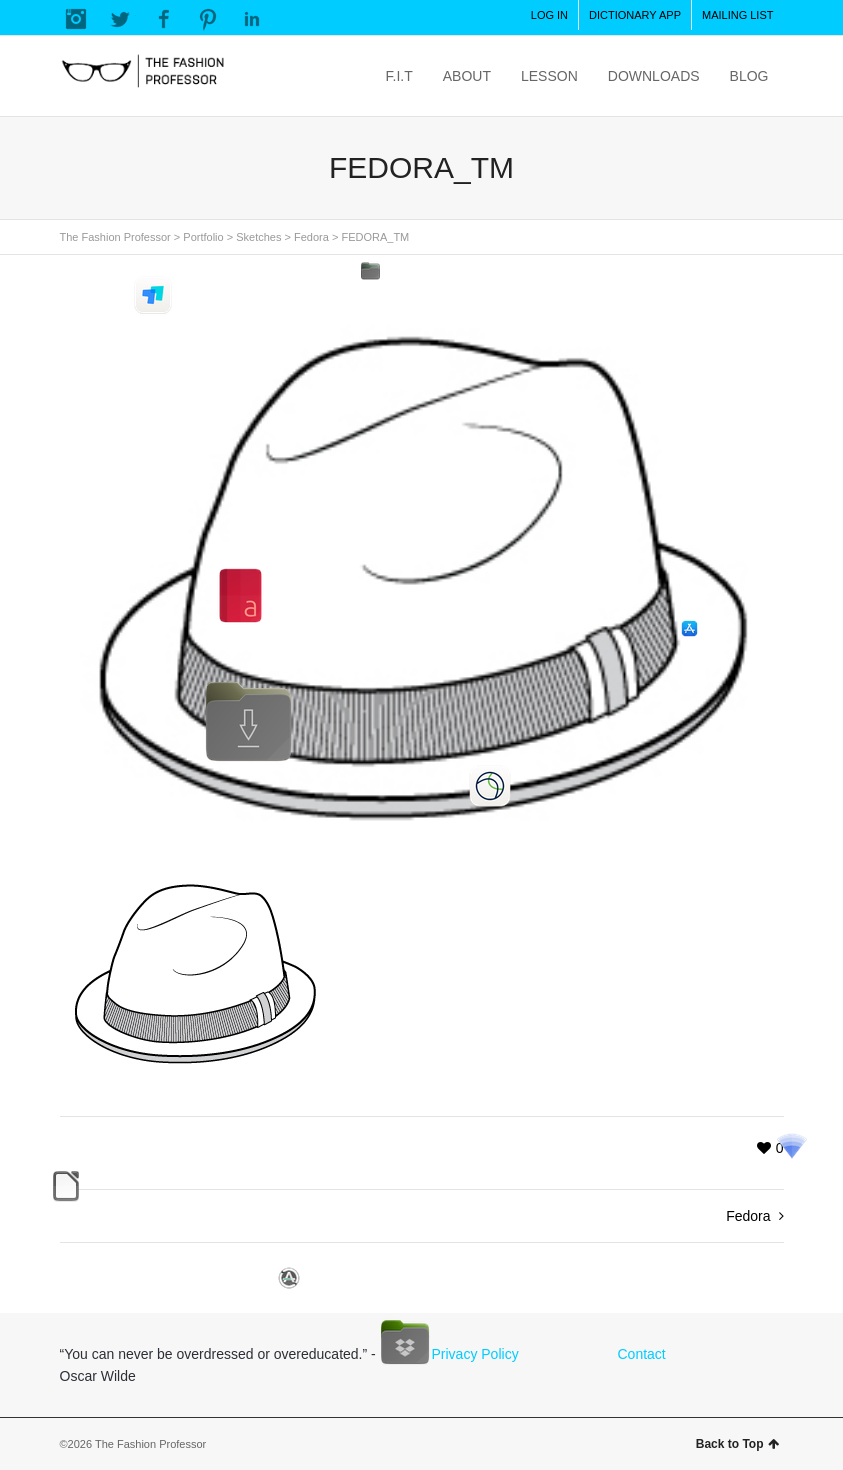 This screenshot has width=843, height=1470. What do you see at coordinates (240, 595) in the screenshot?
I see `open the dictionary app` at bounding box center [240, 595].